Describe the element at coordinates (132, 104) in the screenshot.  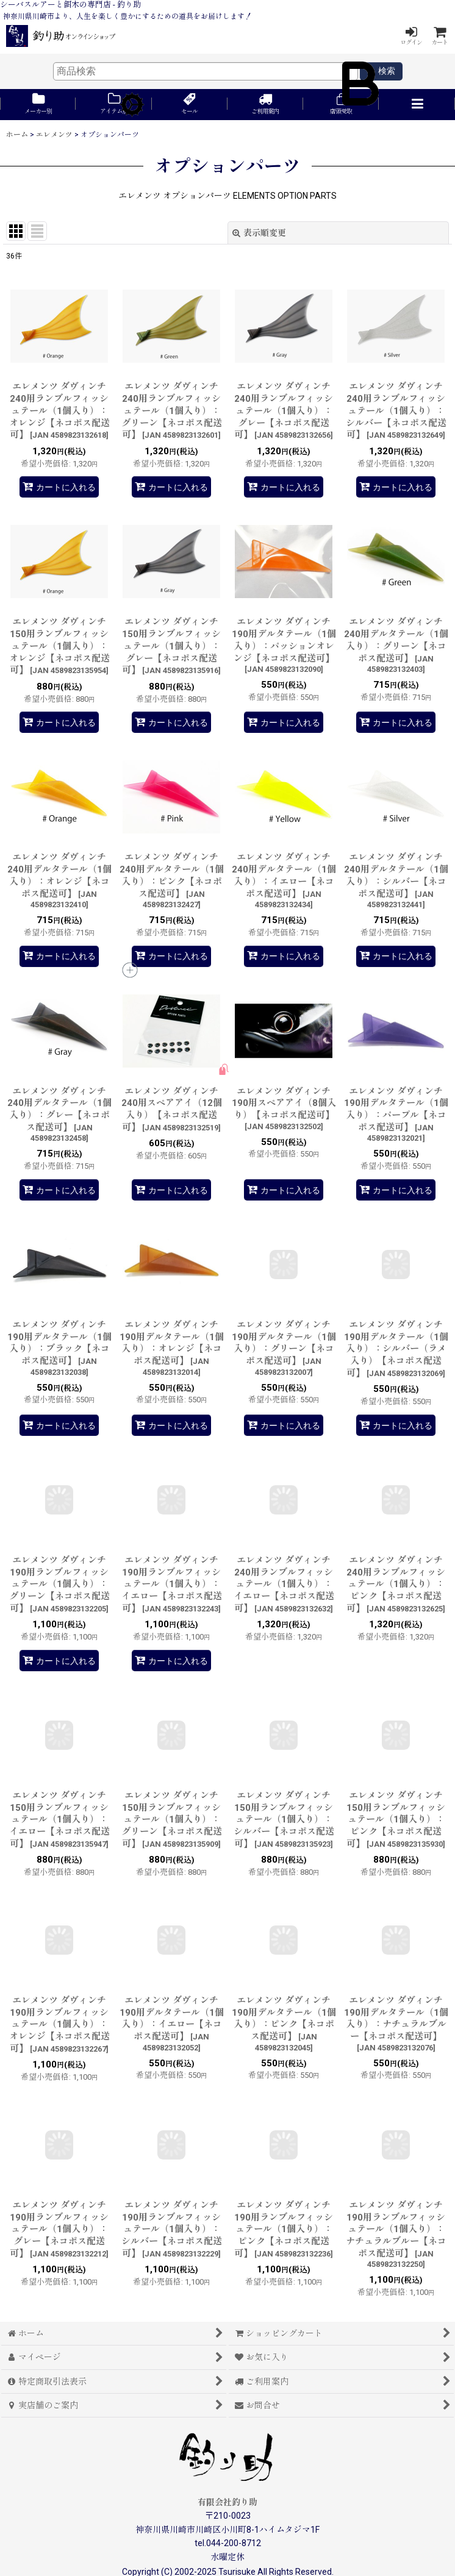
I see `access settings or preferences` at that location.